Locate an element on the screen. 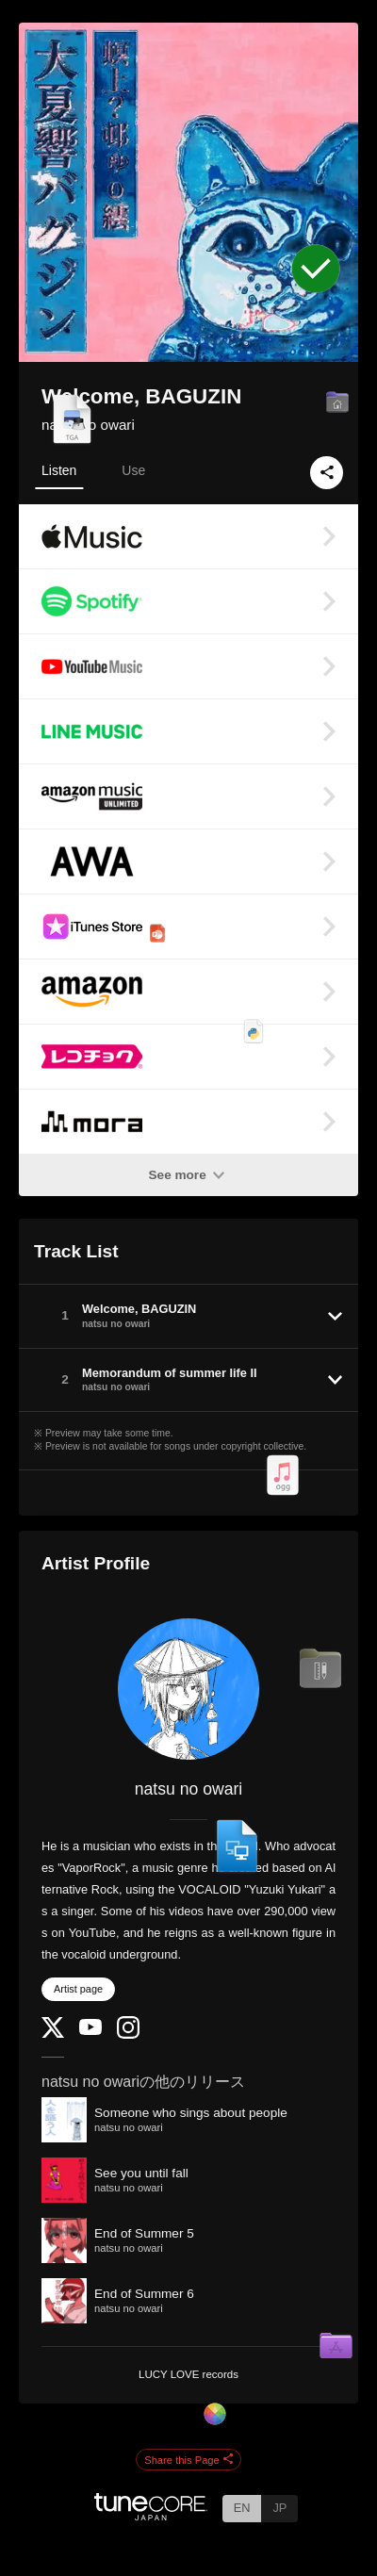  a microsoft powerpoint file is located at coordinates (157, 933).